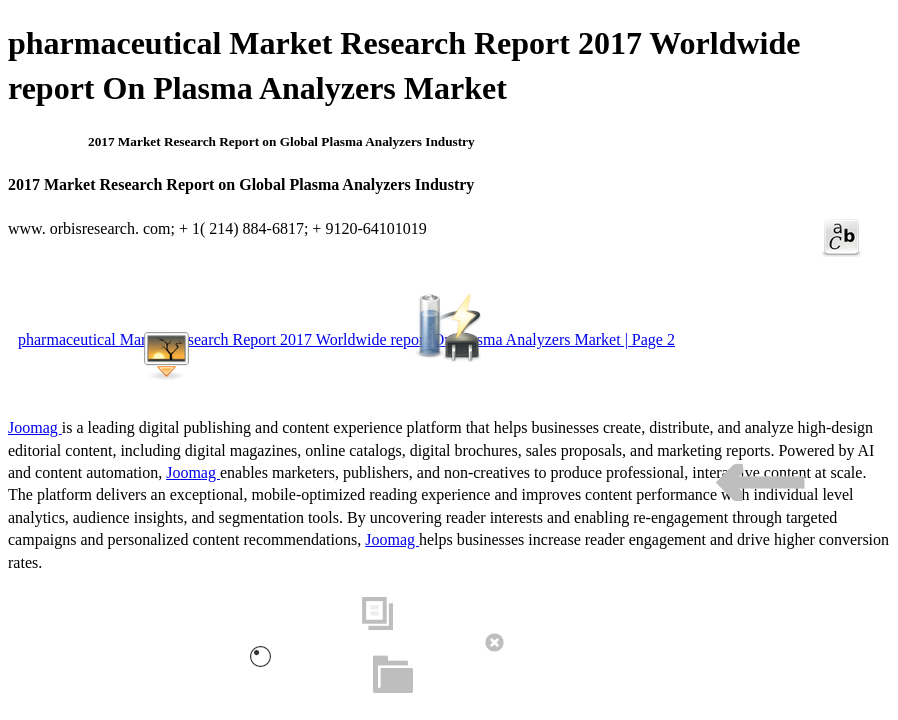  I want to click on switch to paged view mode, so click(376, 613).